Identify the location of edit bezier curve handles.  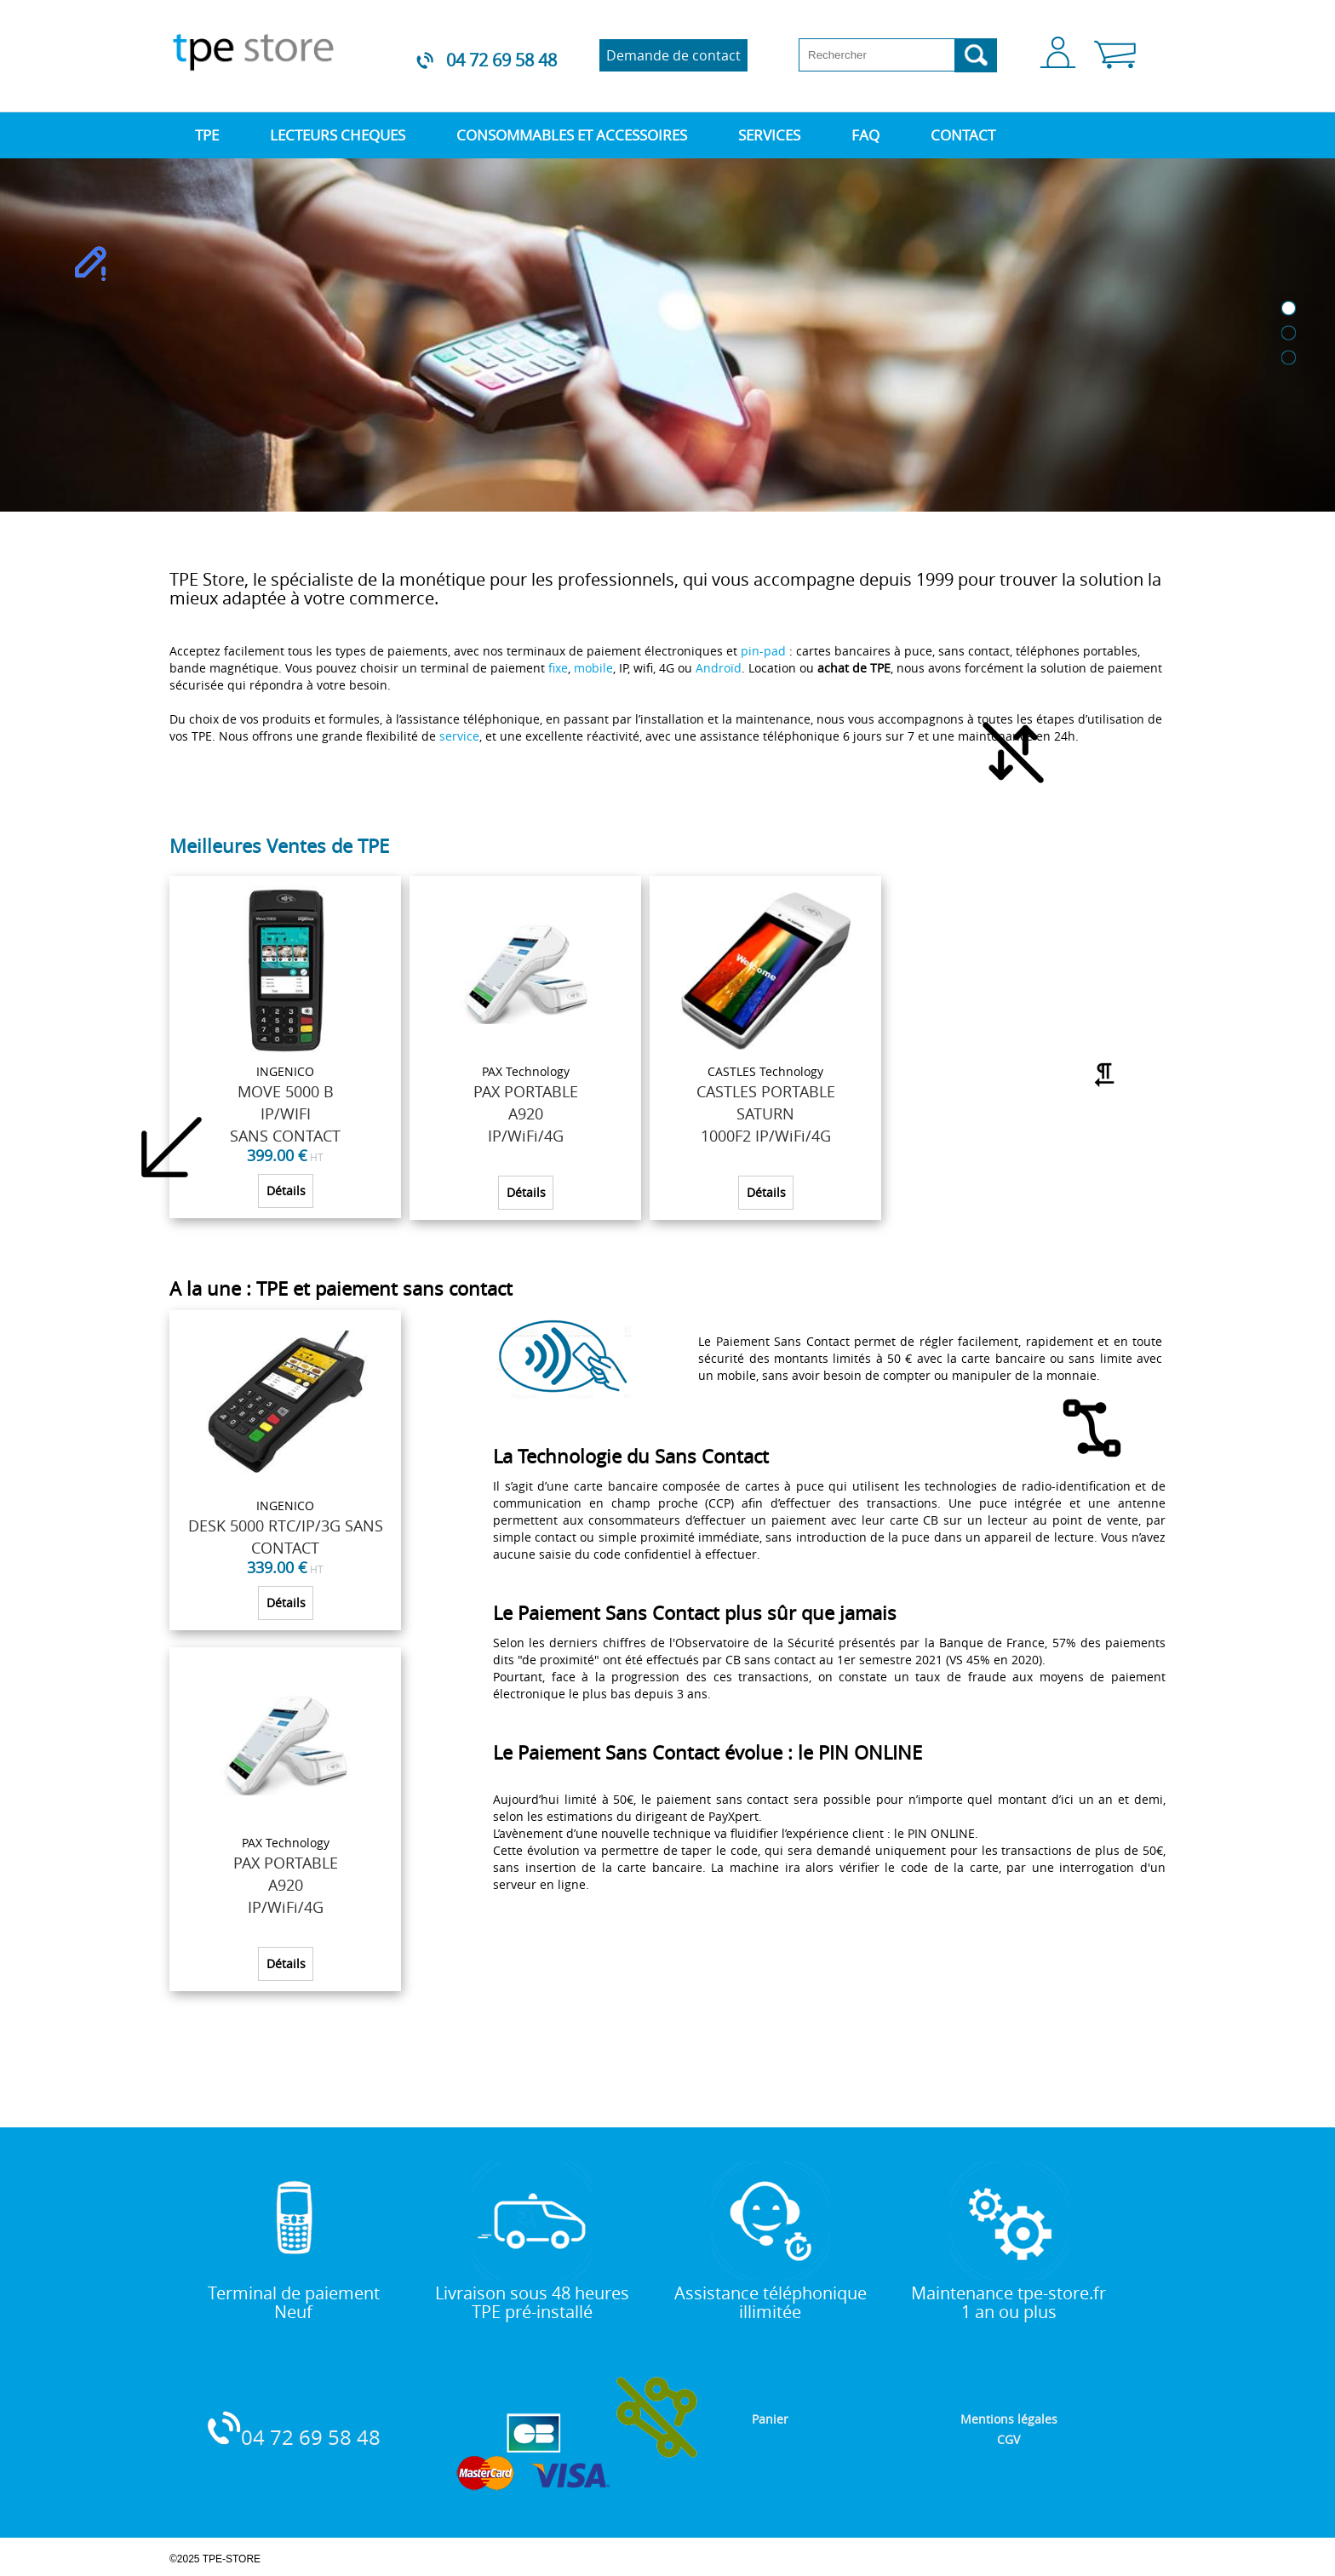
(1091, 1428).